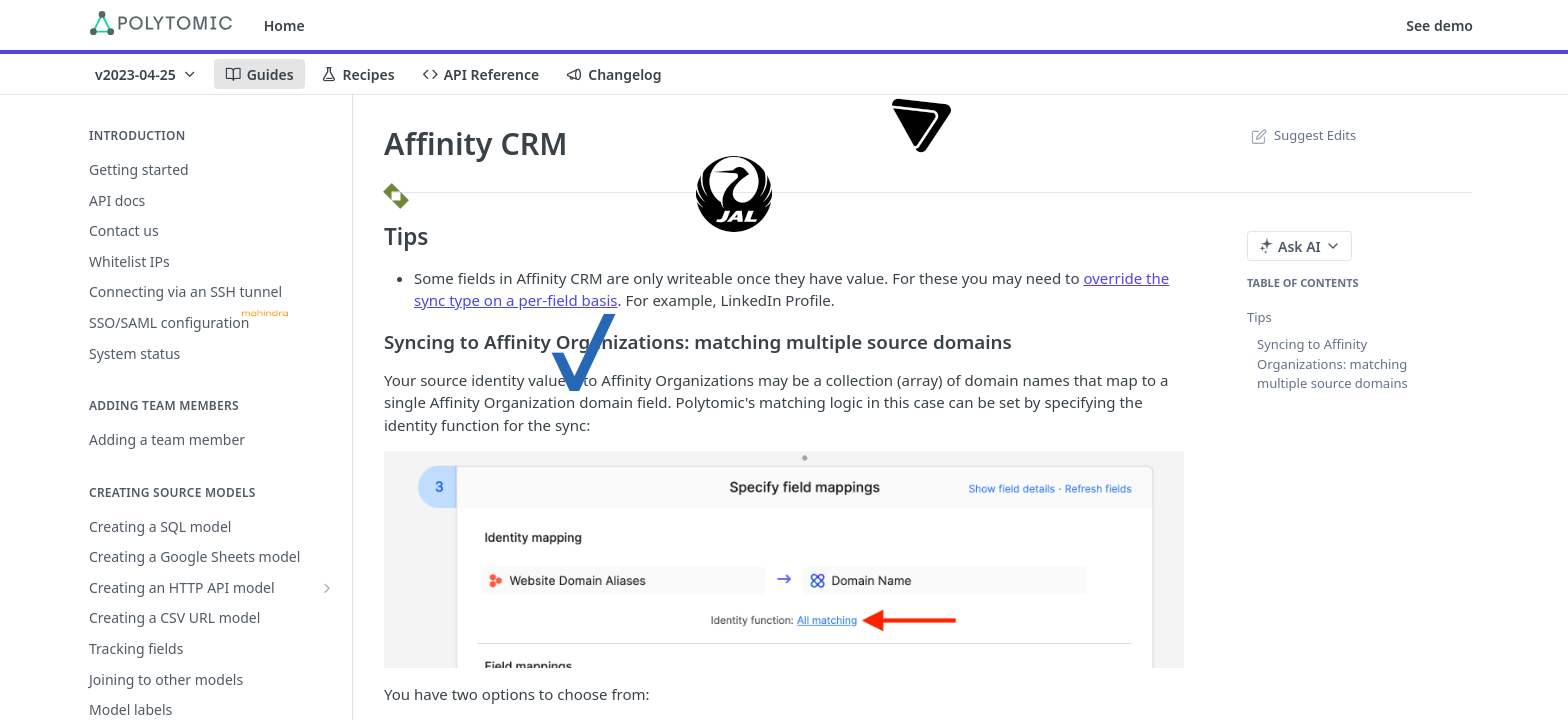 This screenshot has height=720, width=1568. I want to click on ktor framework logo, so click(396, 196).